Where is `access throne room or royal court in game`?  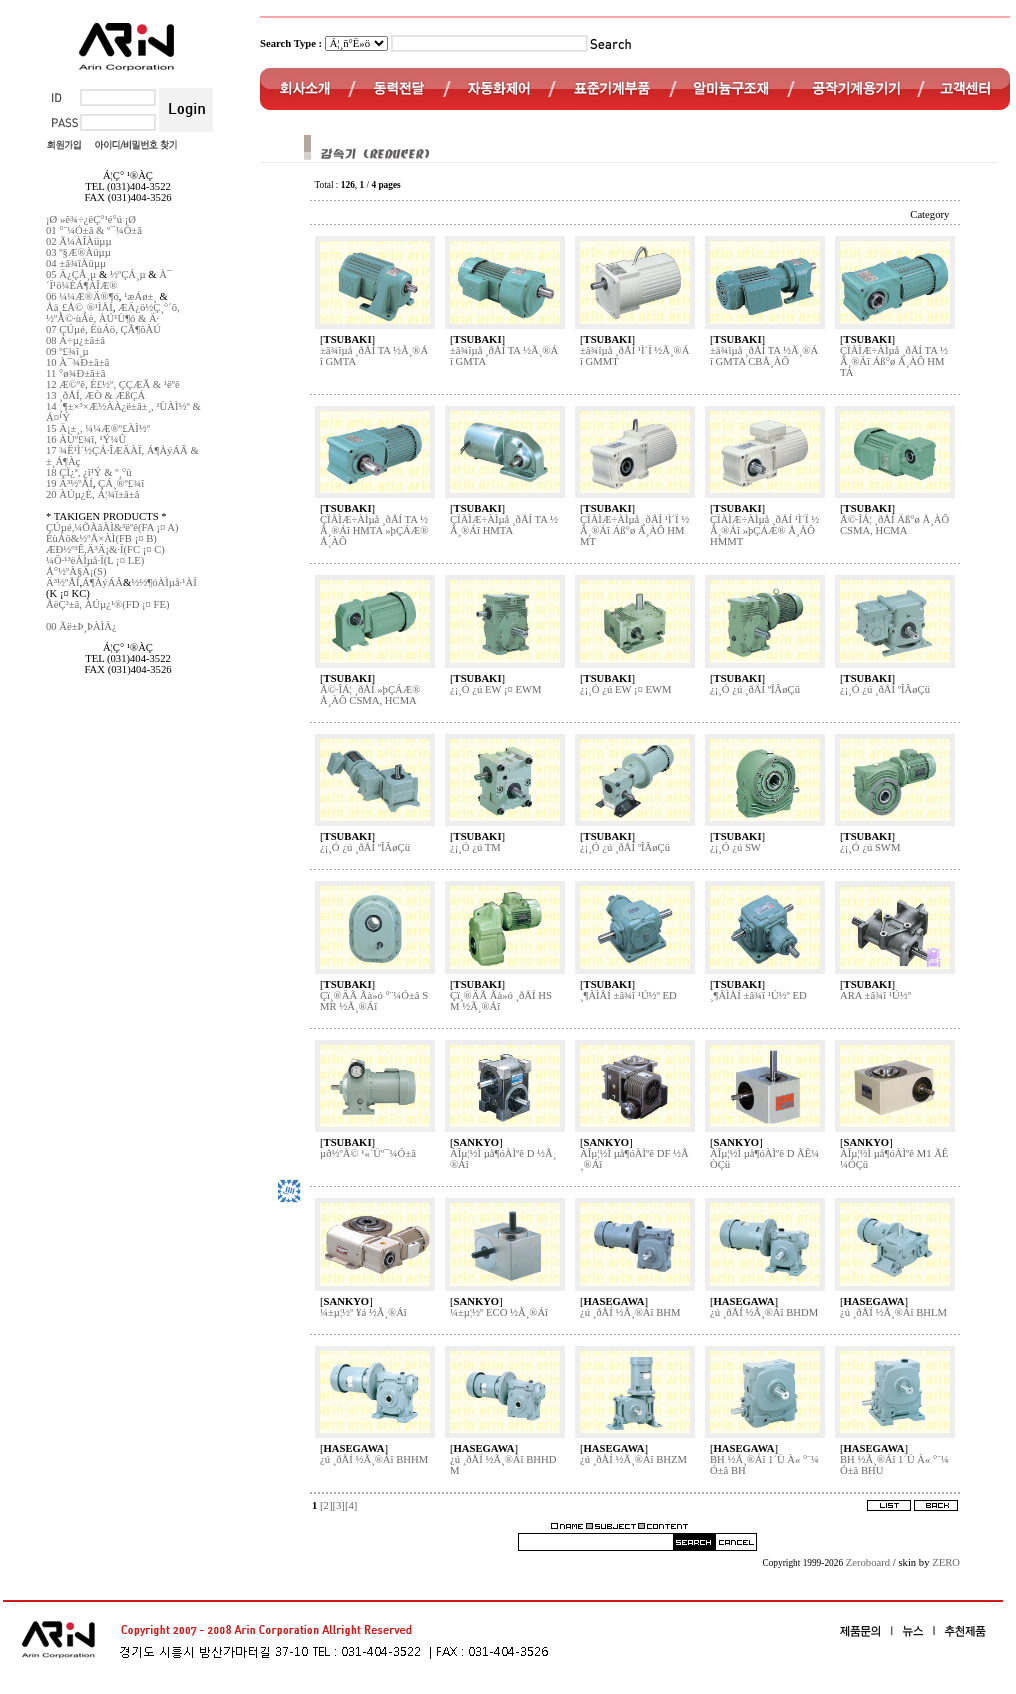 access throne room or royal court in game is located at coordinates (933, 957).